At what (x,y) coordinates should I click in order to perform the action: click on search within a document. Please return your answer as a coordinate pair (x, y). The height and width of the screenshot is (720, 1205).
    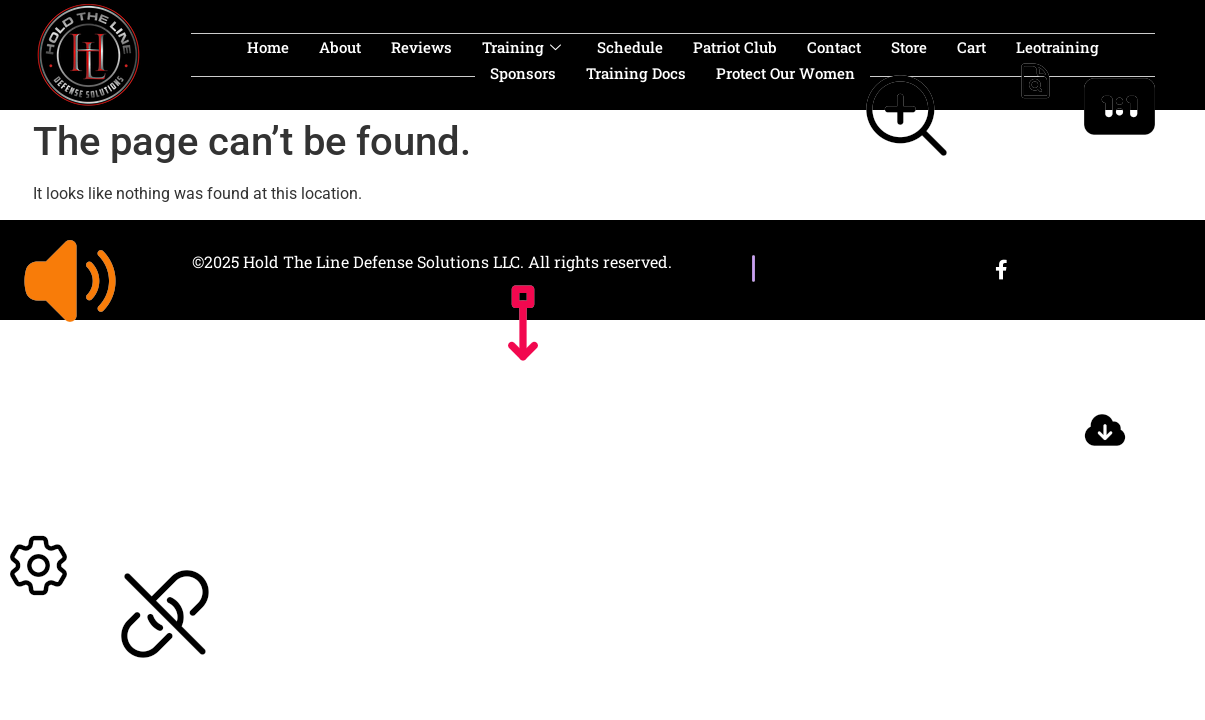
    Looking at the image, I should click on (1035, 81).